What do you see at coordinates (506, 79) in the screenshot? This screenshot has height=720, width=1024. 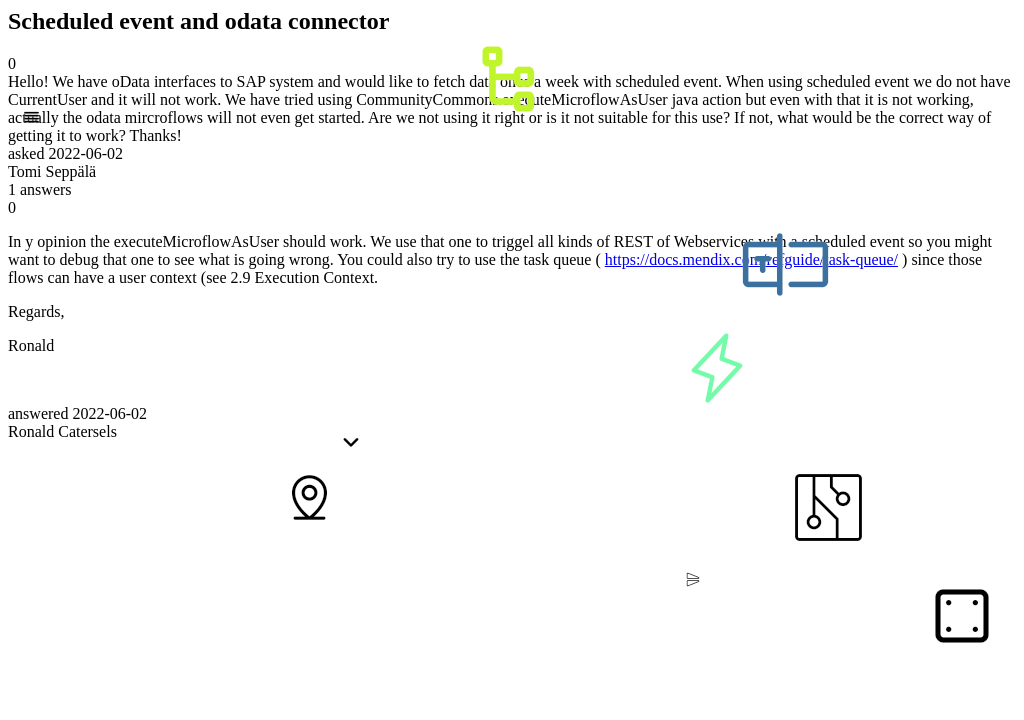 I see `view hierarchical file or folder structure` at bounding box center [506, 79].